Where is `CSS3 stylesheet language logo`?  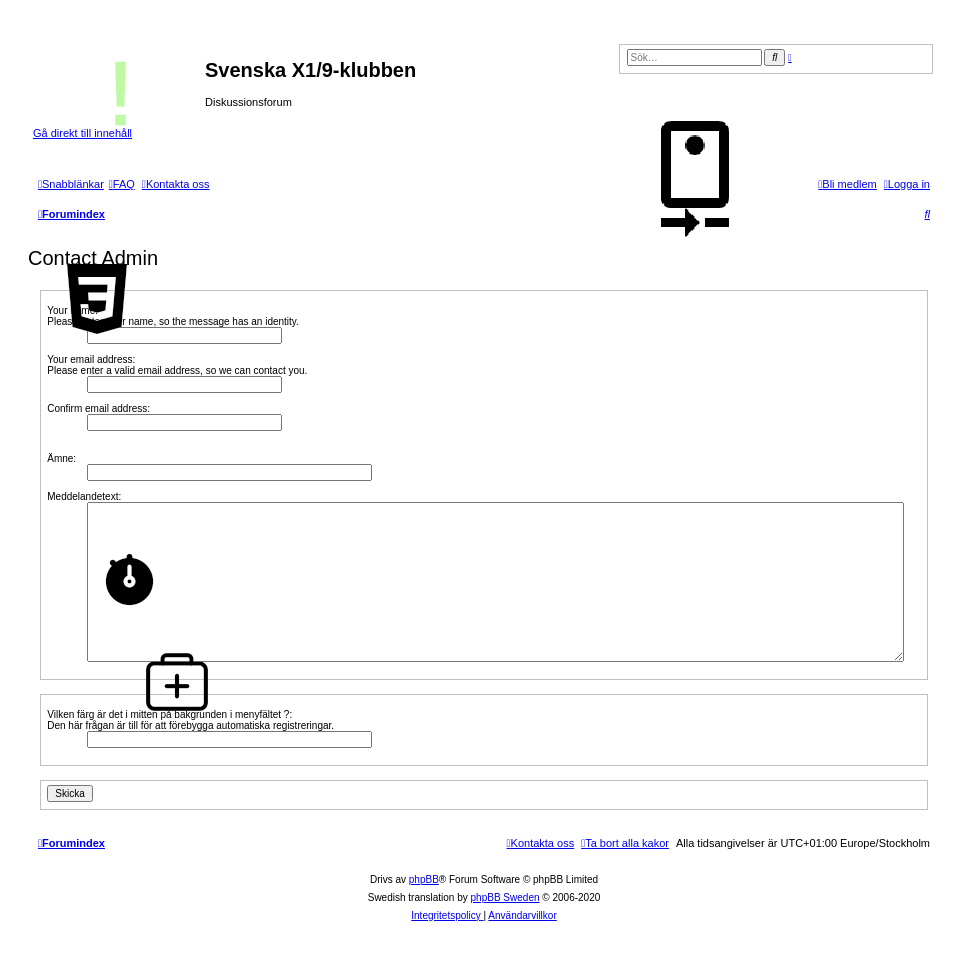
CSS3 stylesheet language logo is located at coordinates (97, 299).